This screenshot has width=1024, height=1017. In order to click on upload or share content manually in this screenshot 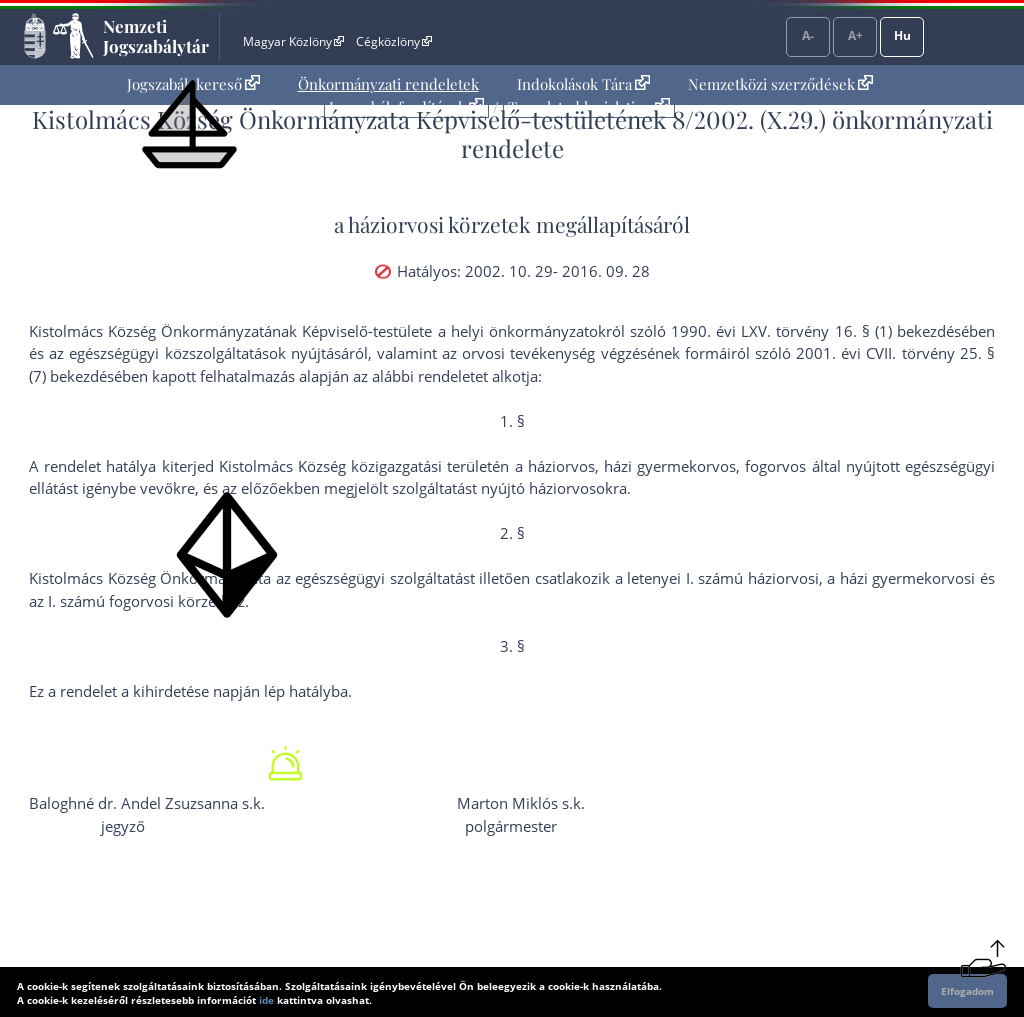, I will do `click(985, 961)`.